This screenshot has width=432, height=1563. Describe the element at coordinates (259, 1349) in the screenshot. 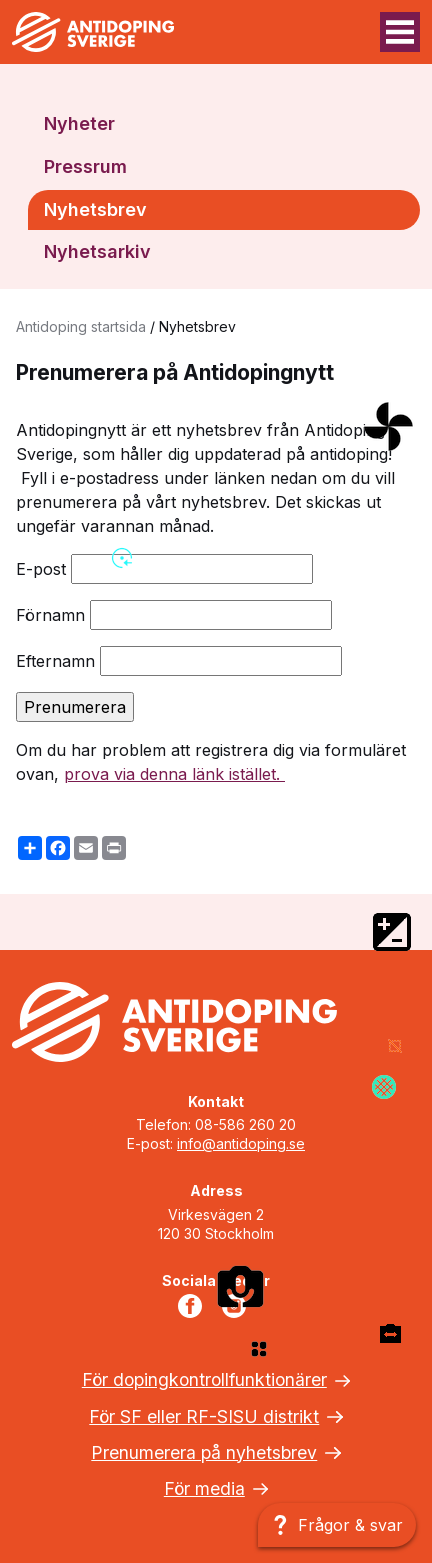

I see `view grid layout` at that location.